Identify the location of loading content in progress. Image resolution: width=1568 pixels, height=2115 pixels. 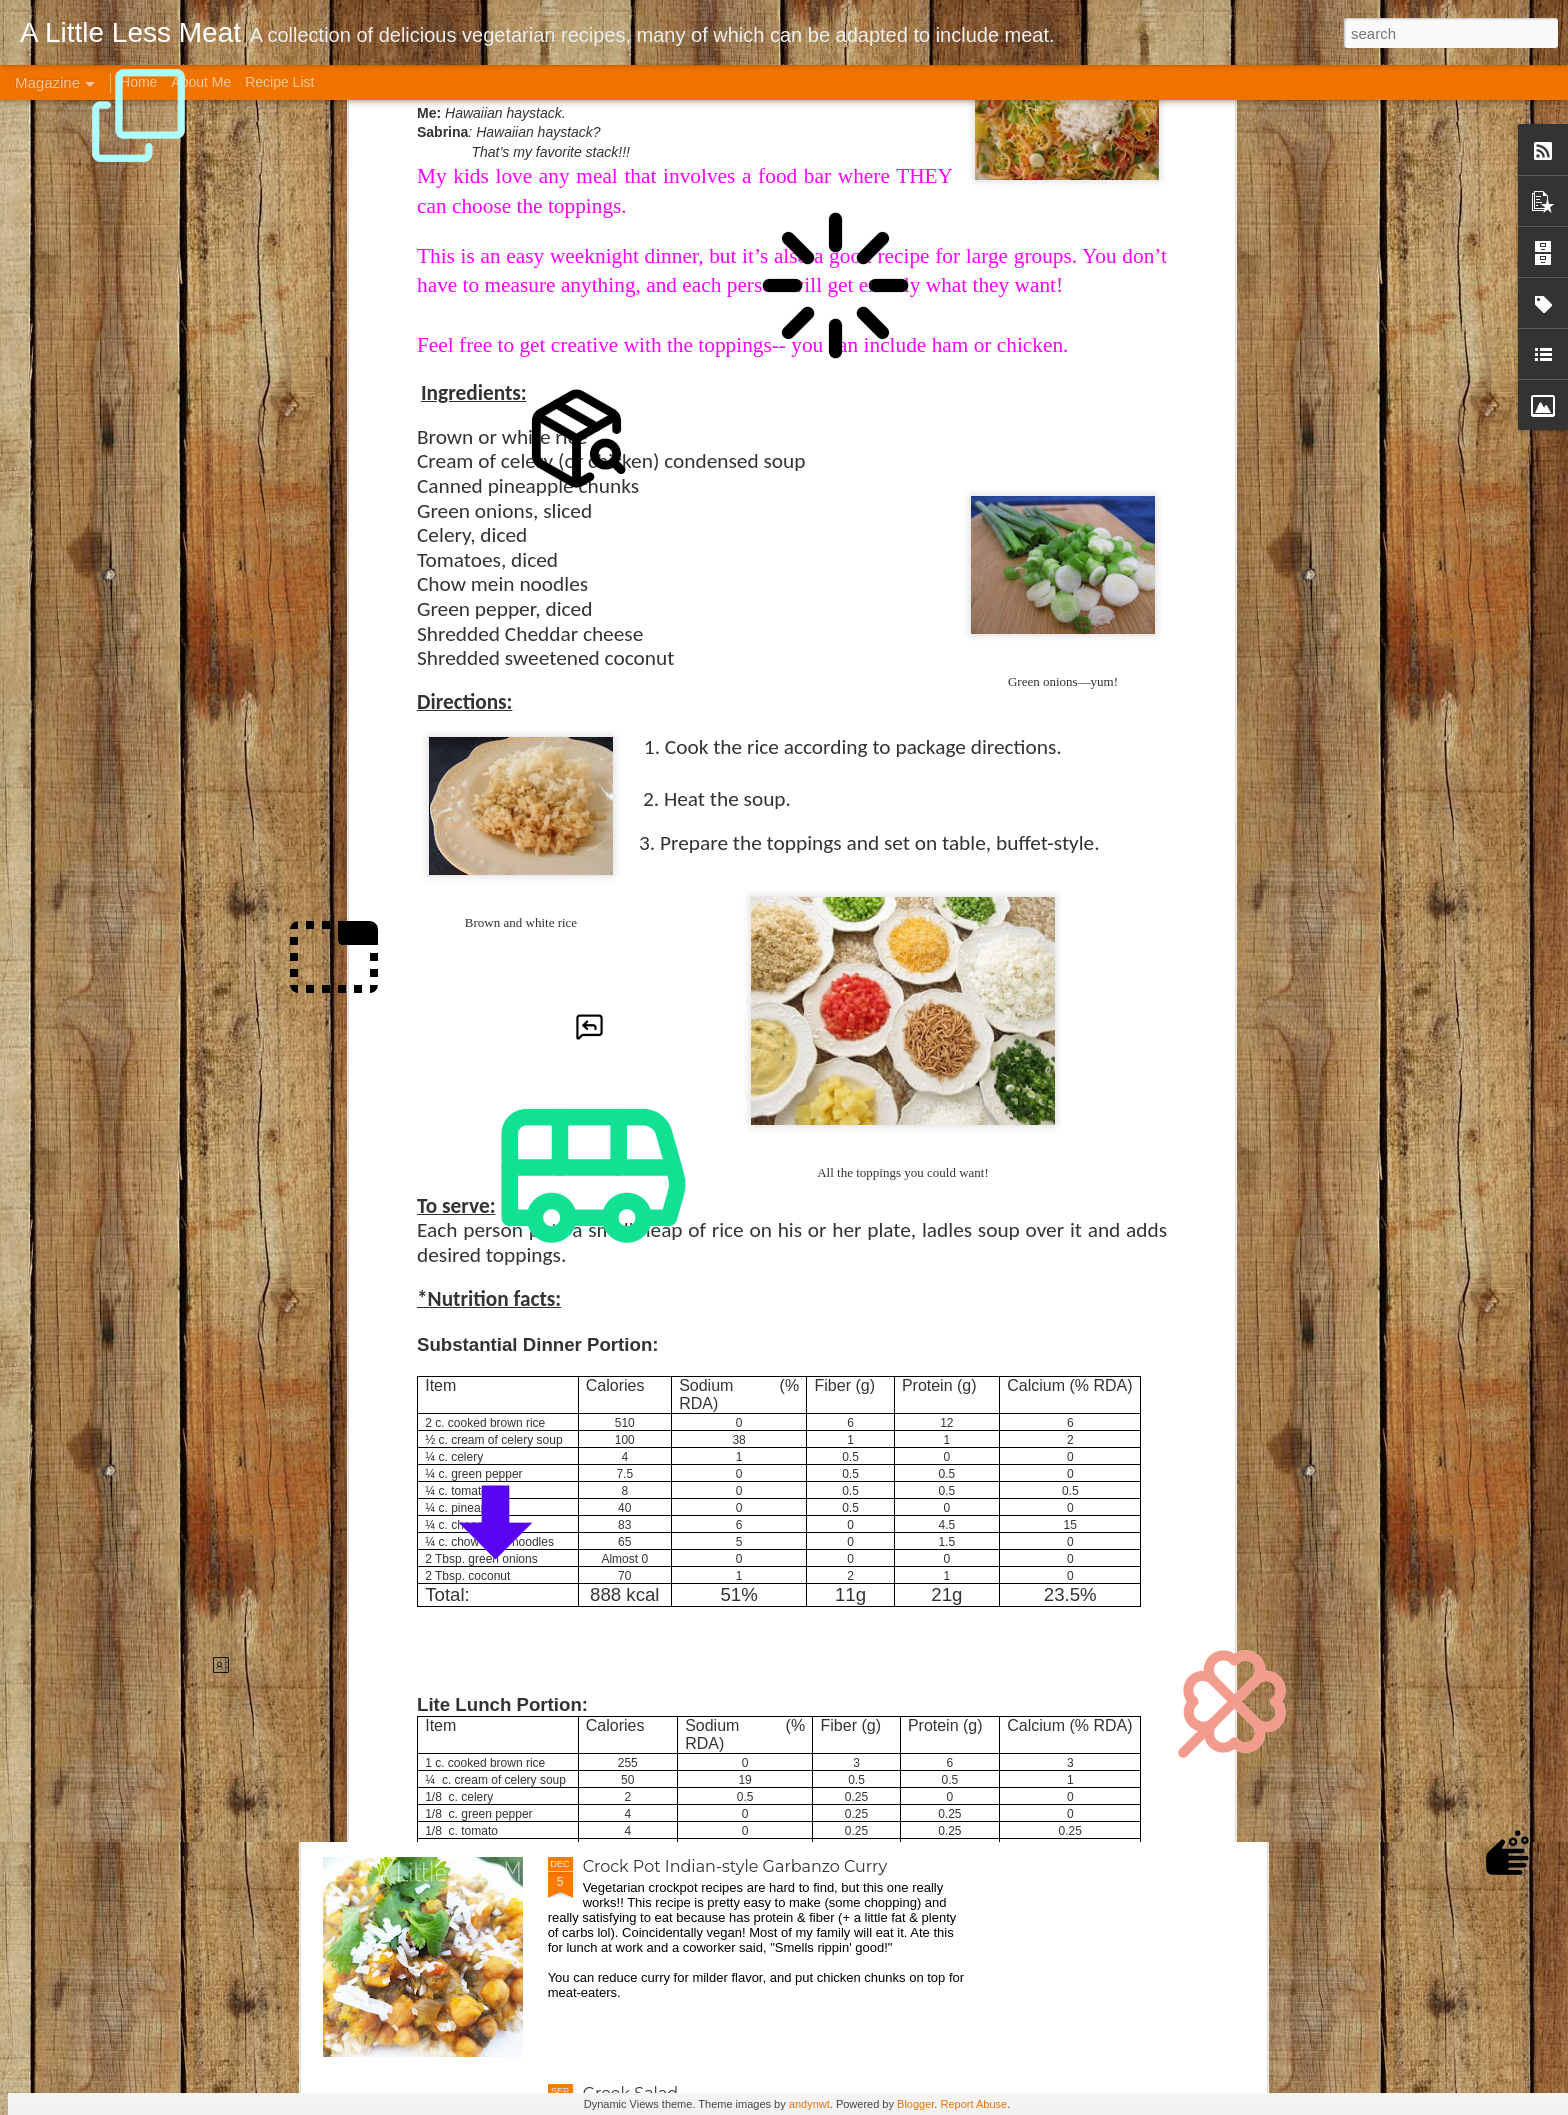
(835, 285).